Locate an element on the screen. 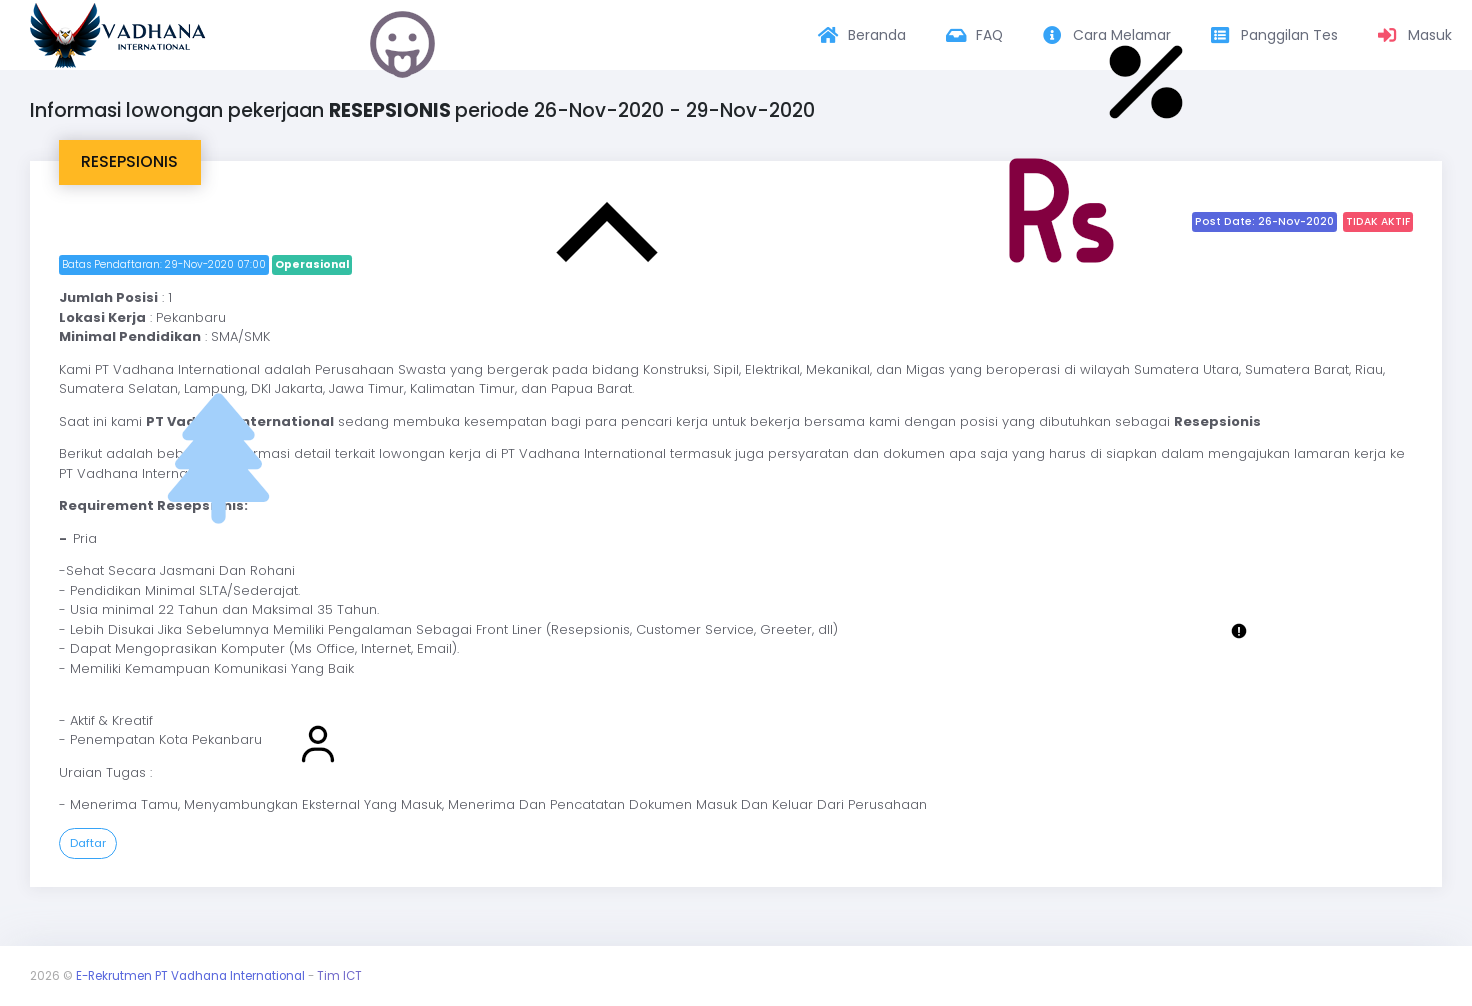  indicates Indian rupee currency is located at coordinates (1061, 210).